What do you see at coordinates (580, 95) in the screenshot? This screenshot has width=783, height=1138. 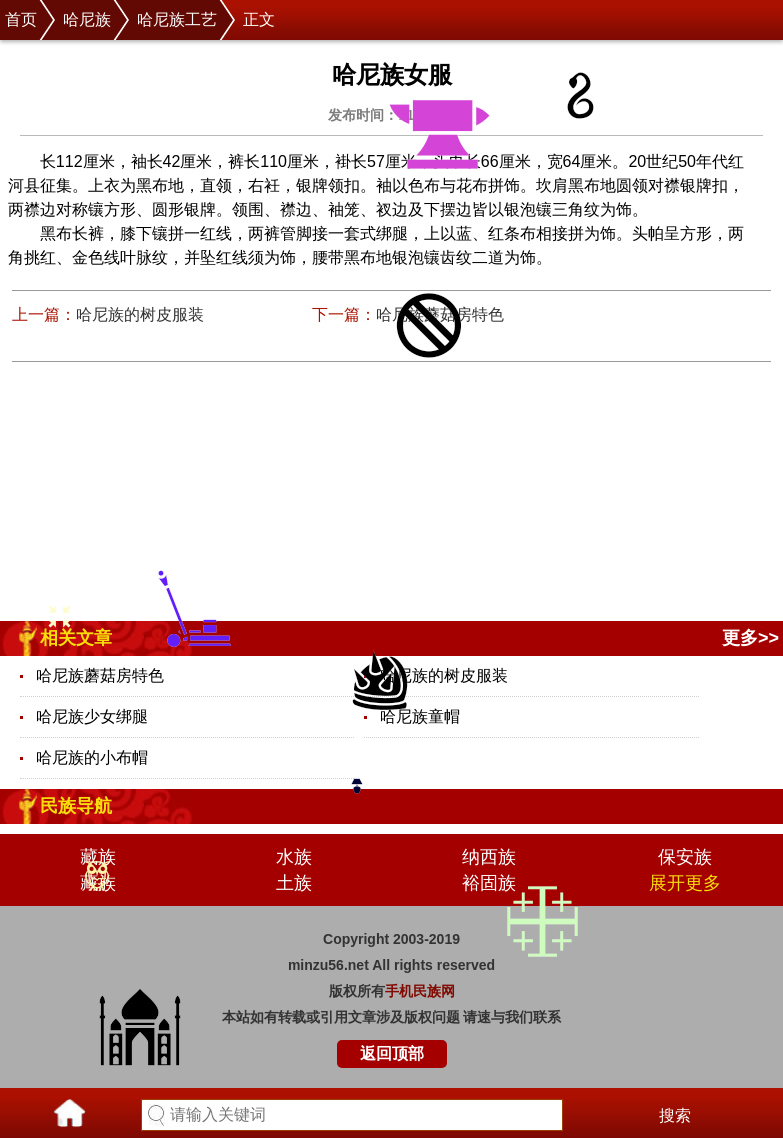 I see `indicates poison status effect on character` at bounding box center [580, 95].